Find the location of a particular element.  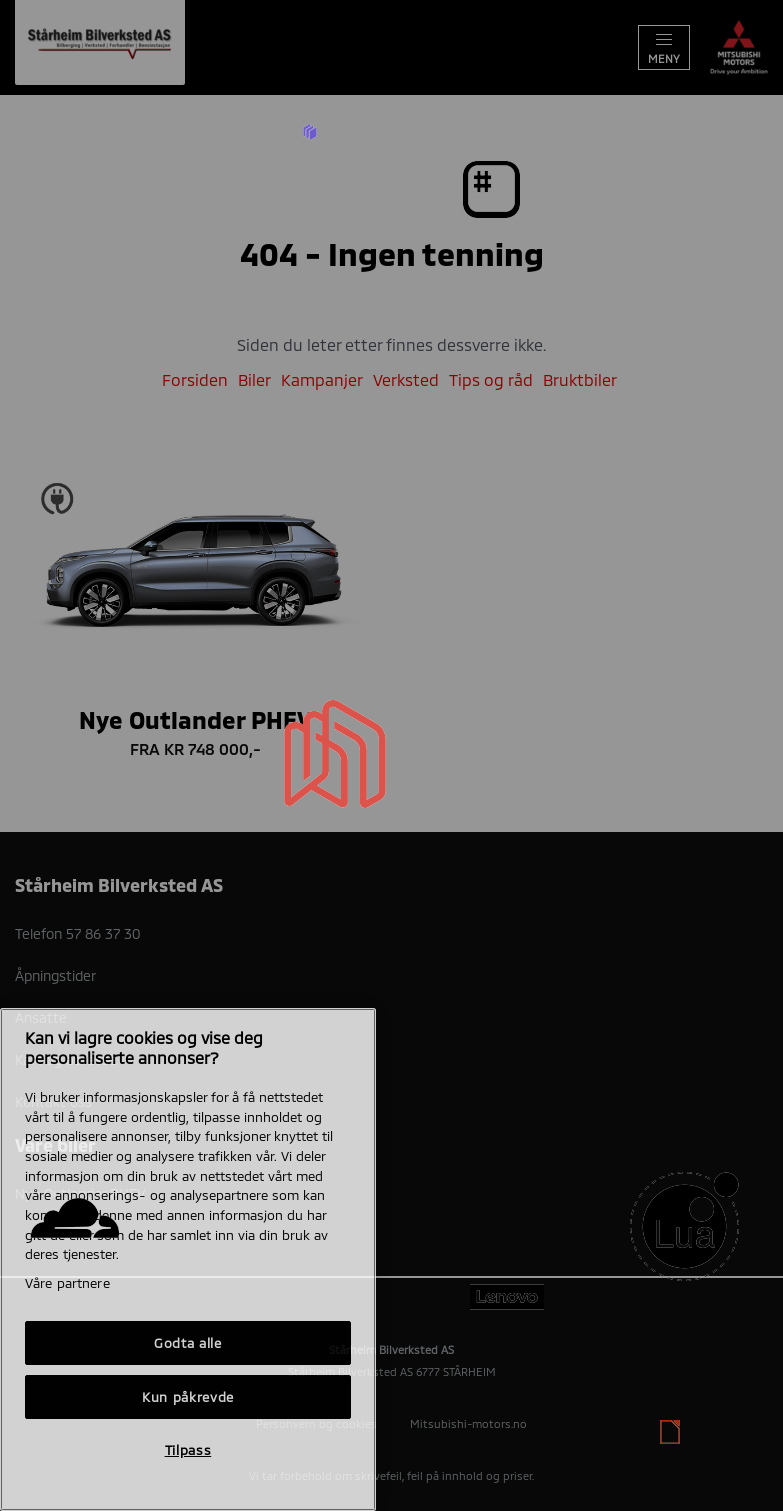

Lenovo brand logo is located at coordinates (507, 1297).